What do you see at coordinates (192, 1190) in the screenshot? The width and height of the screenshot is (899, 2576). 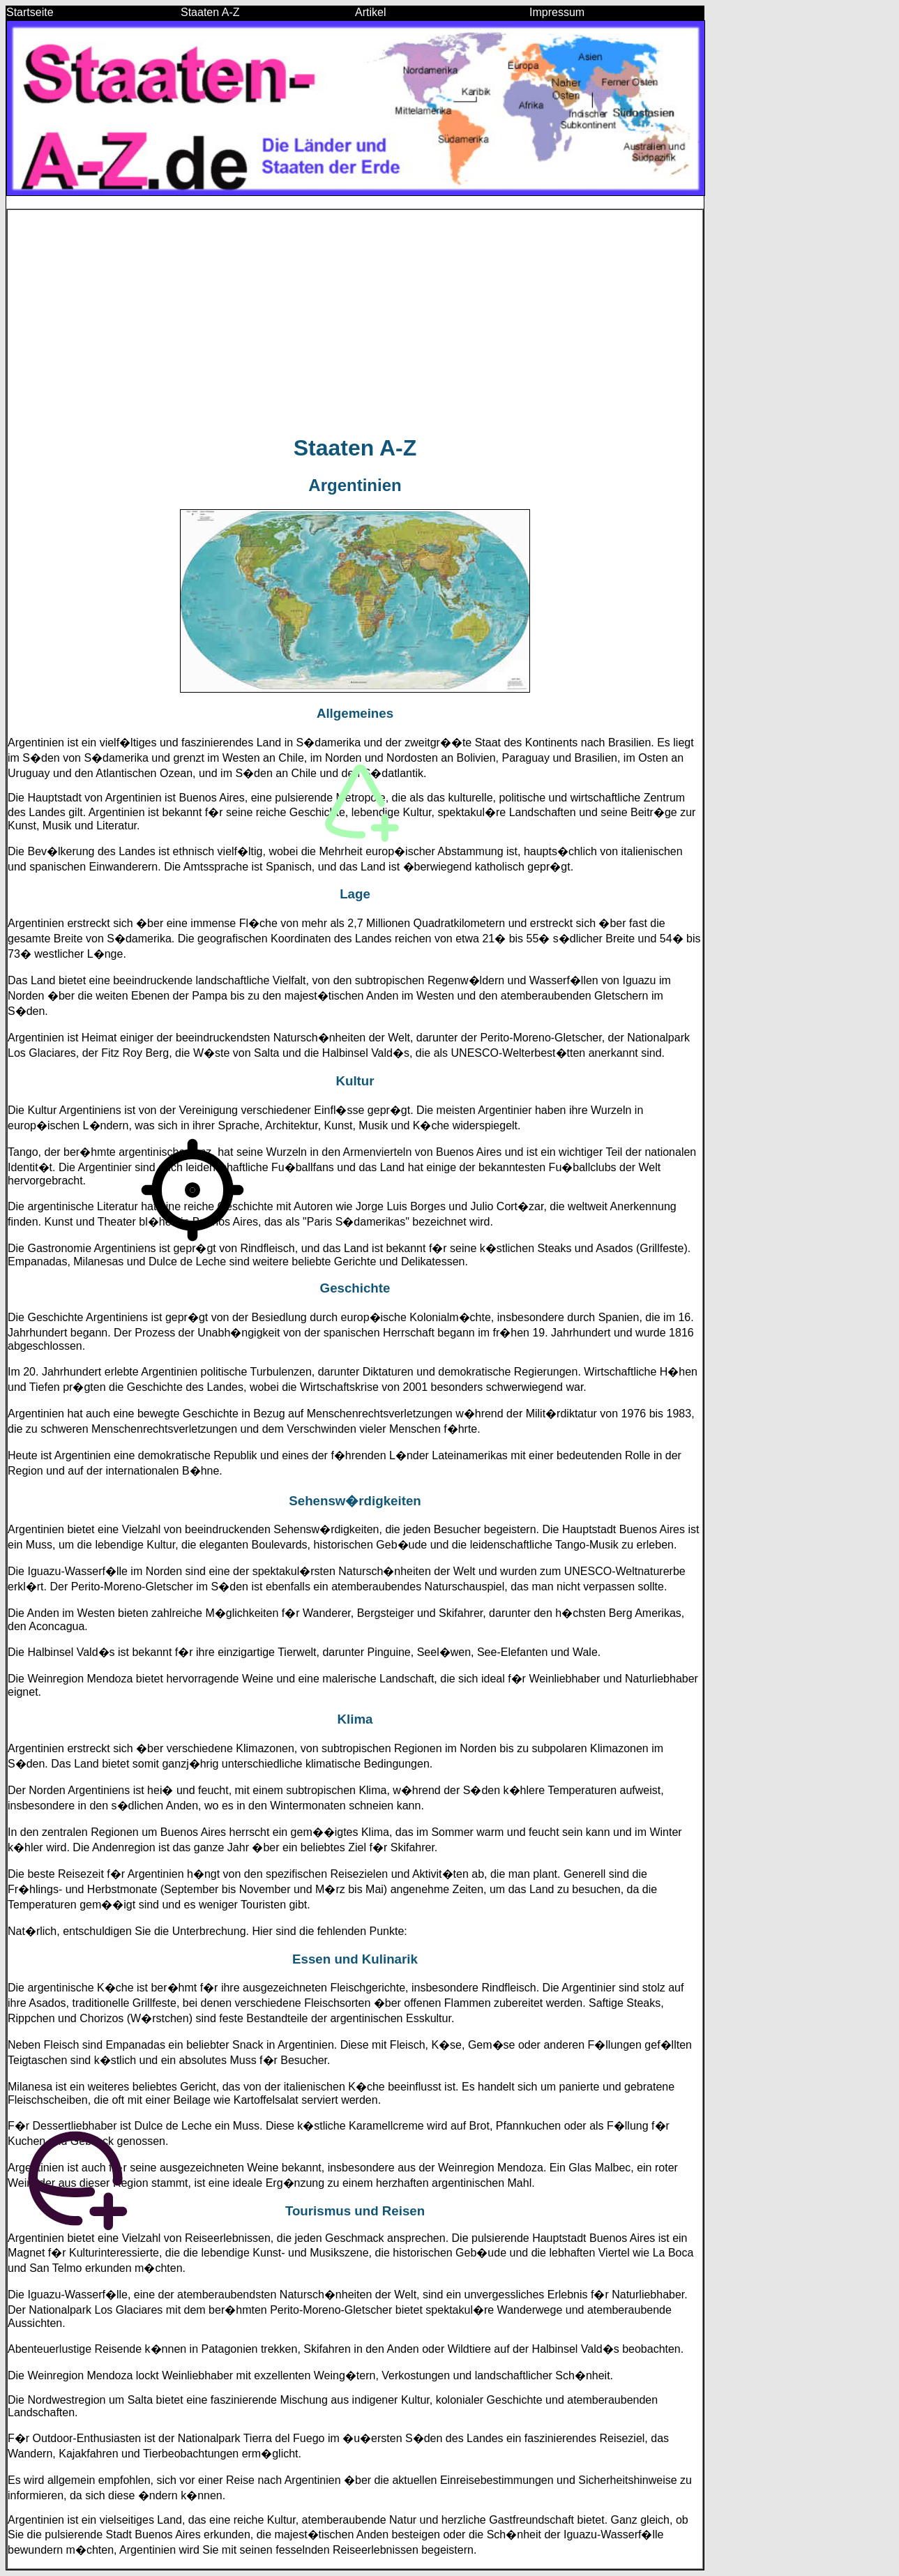 I see `center or focus on current location` at bounding box center [192, 1190].